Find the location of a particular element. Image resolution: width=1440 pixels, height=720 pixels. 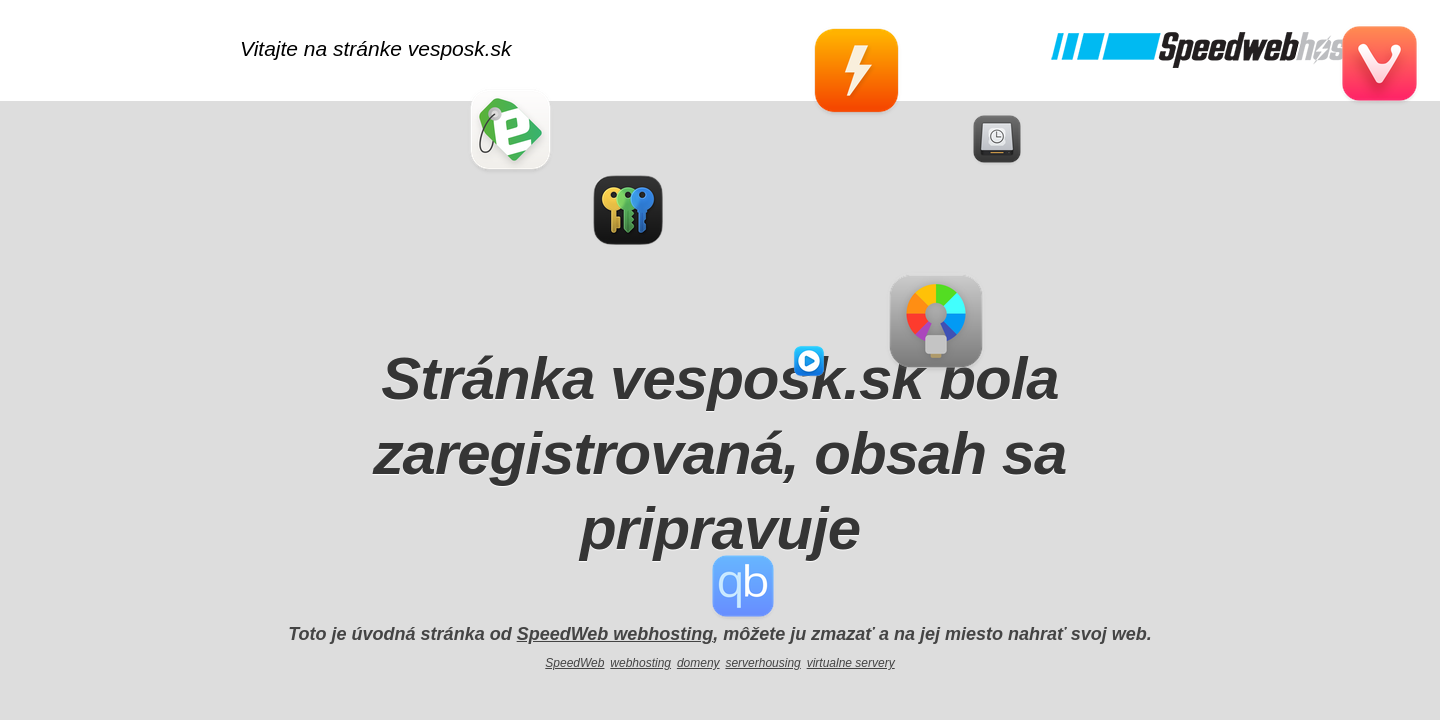

open easytag music tagging application is located at coordinates (510, 129).